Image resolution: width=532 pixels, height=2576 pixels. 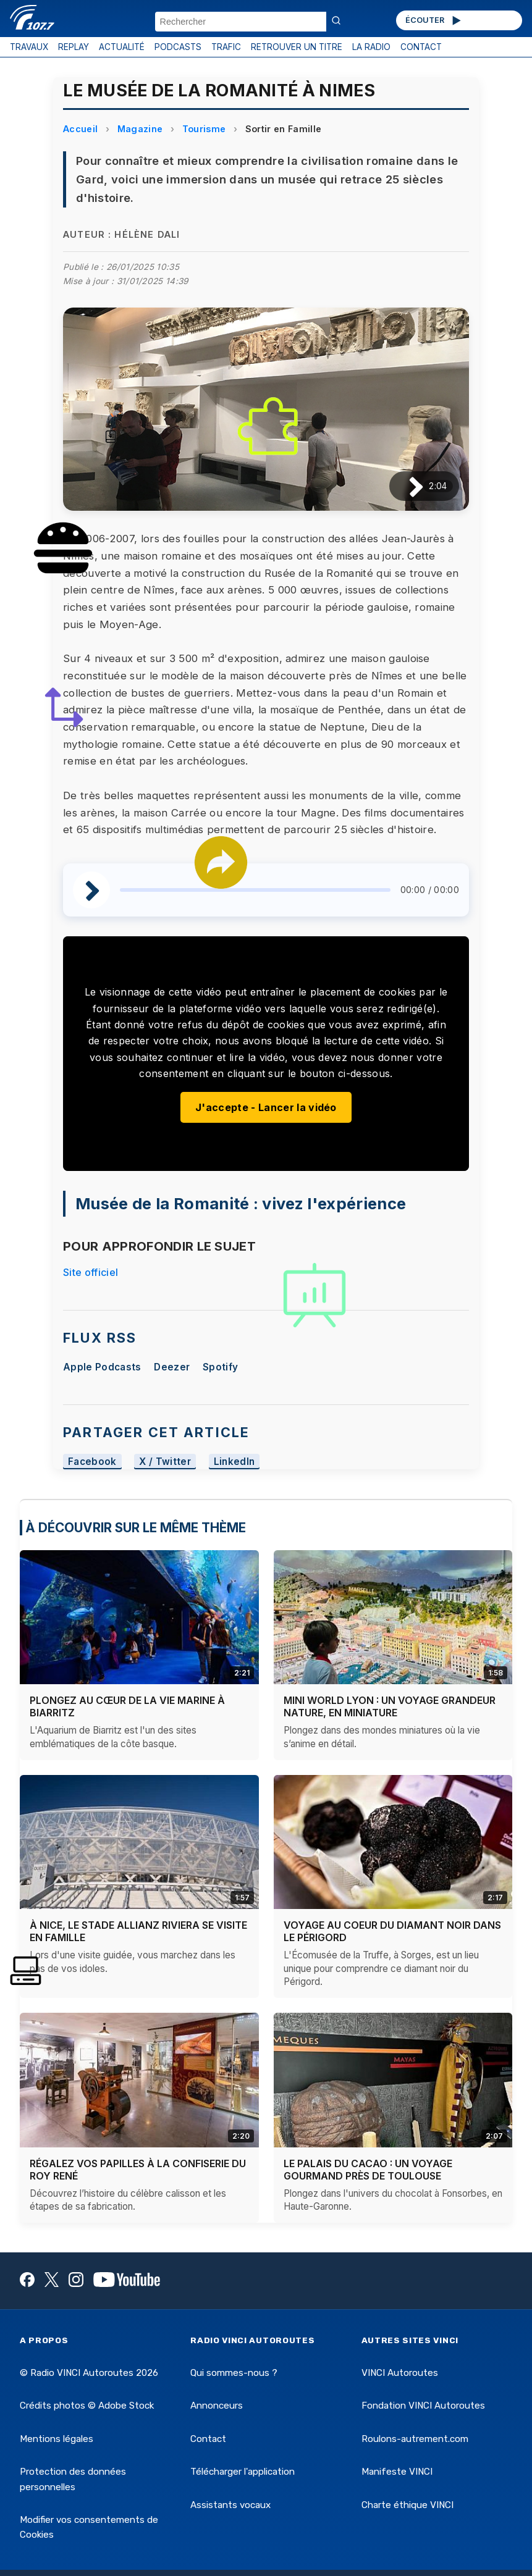 I want to click on access plugins or extensions, so click(x=271, y=428).